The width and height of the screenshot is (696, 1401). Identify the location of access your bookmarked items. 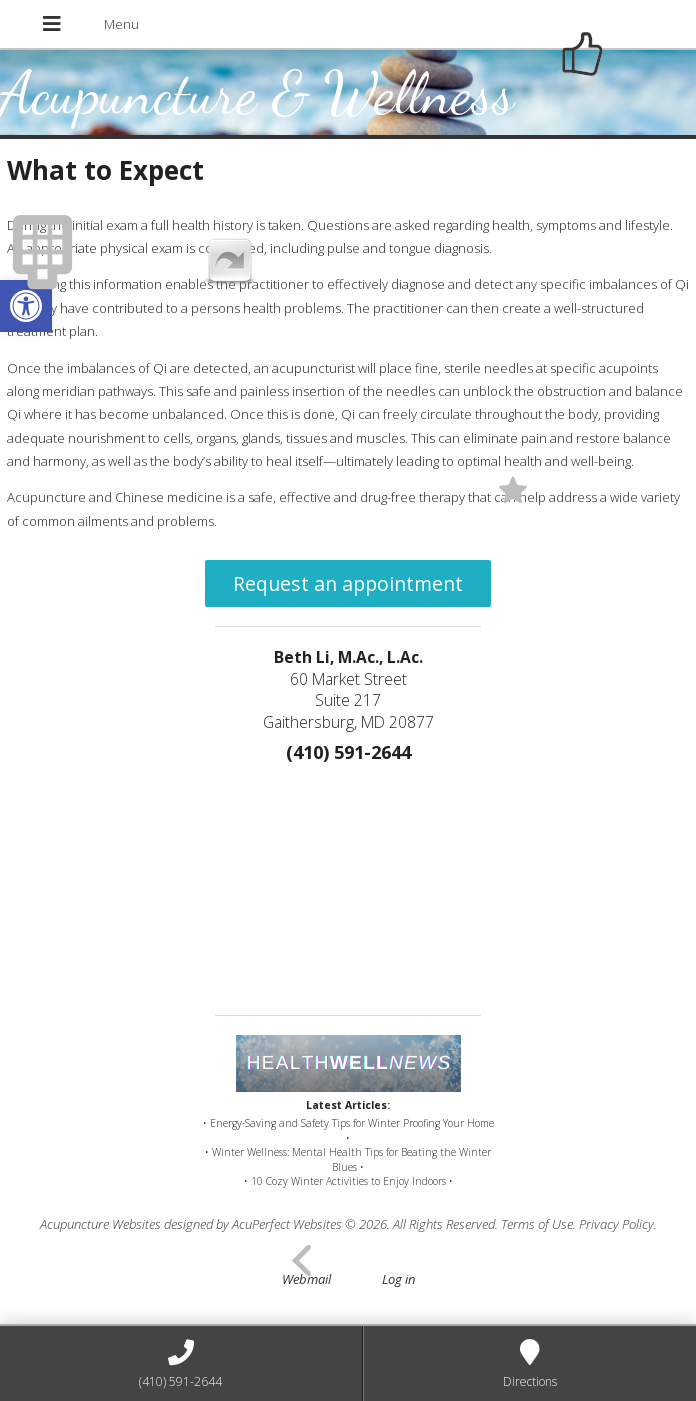
(513, 491).